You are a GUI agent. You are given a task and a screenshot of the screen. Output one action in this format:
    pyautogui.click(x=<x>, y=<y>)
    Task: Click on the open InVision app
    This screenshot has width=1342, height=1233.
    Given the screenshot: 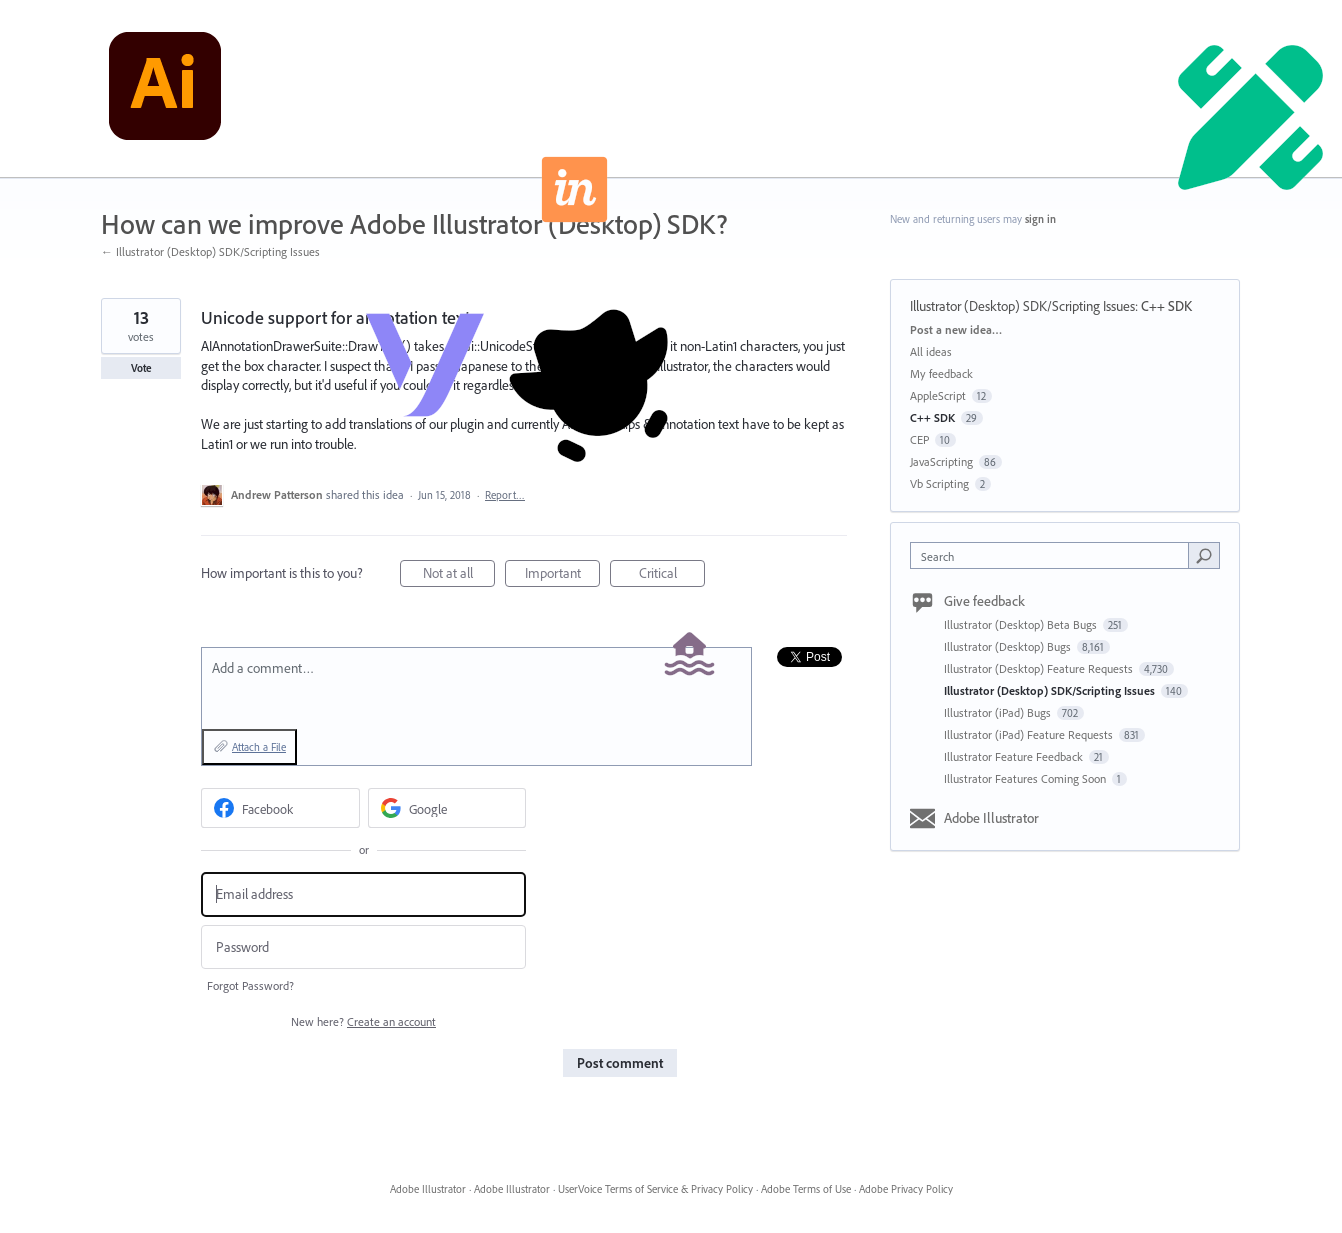 What is the action you would take?
    pyautogui.click(x=574, y=189)
    